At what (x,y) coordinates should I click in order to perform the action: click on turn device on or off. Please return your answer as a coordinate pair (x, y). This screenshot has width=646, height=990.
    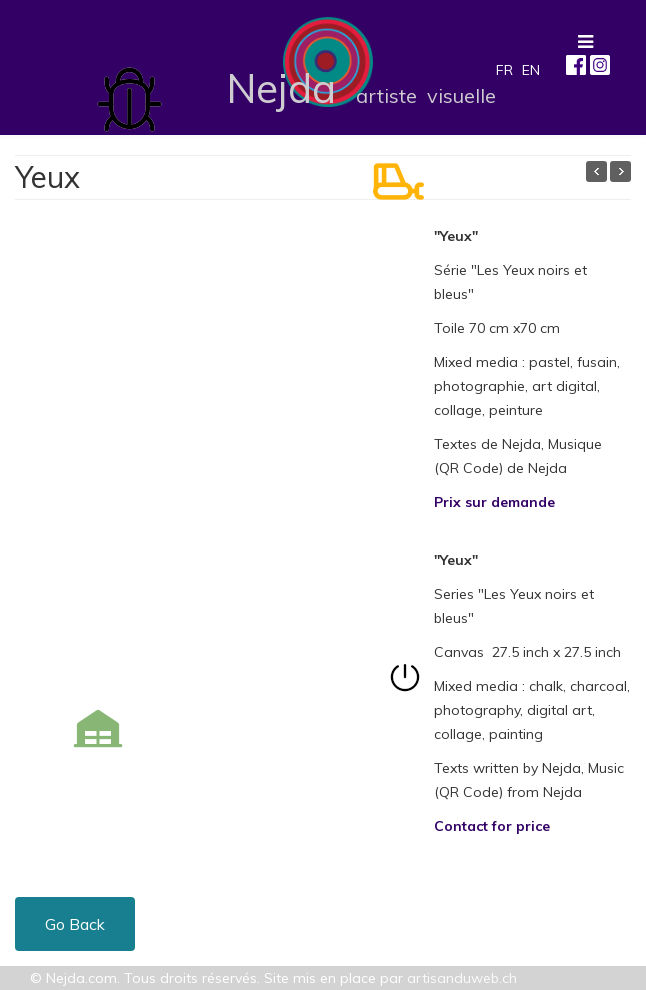
    Looking at the image, I should click on (405, 677).